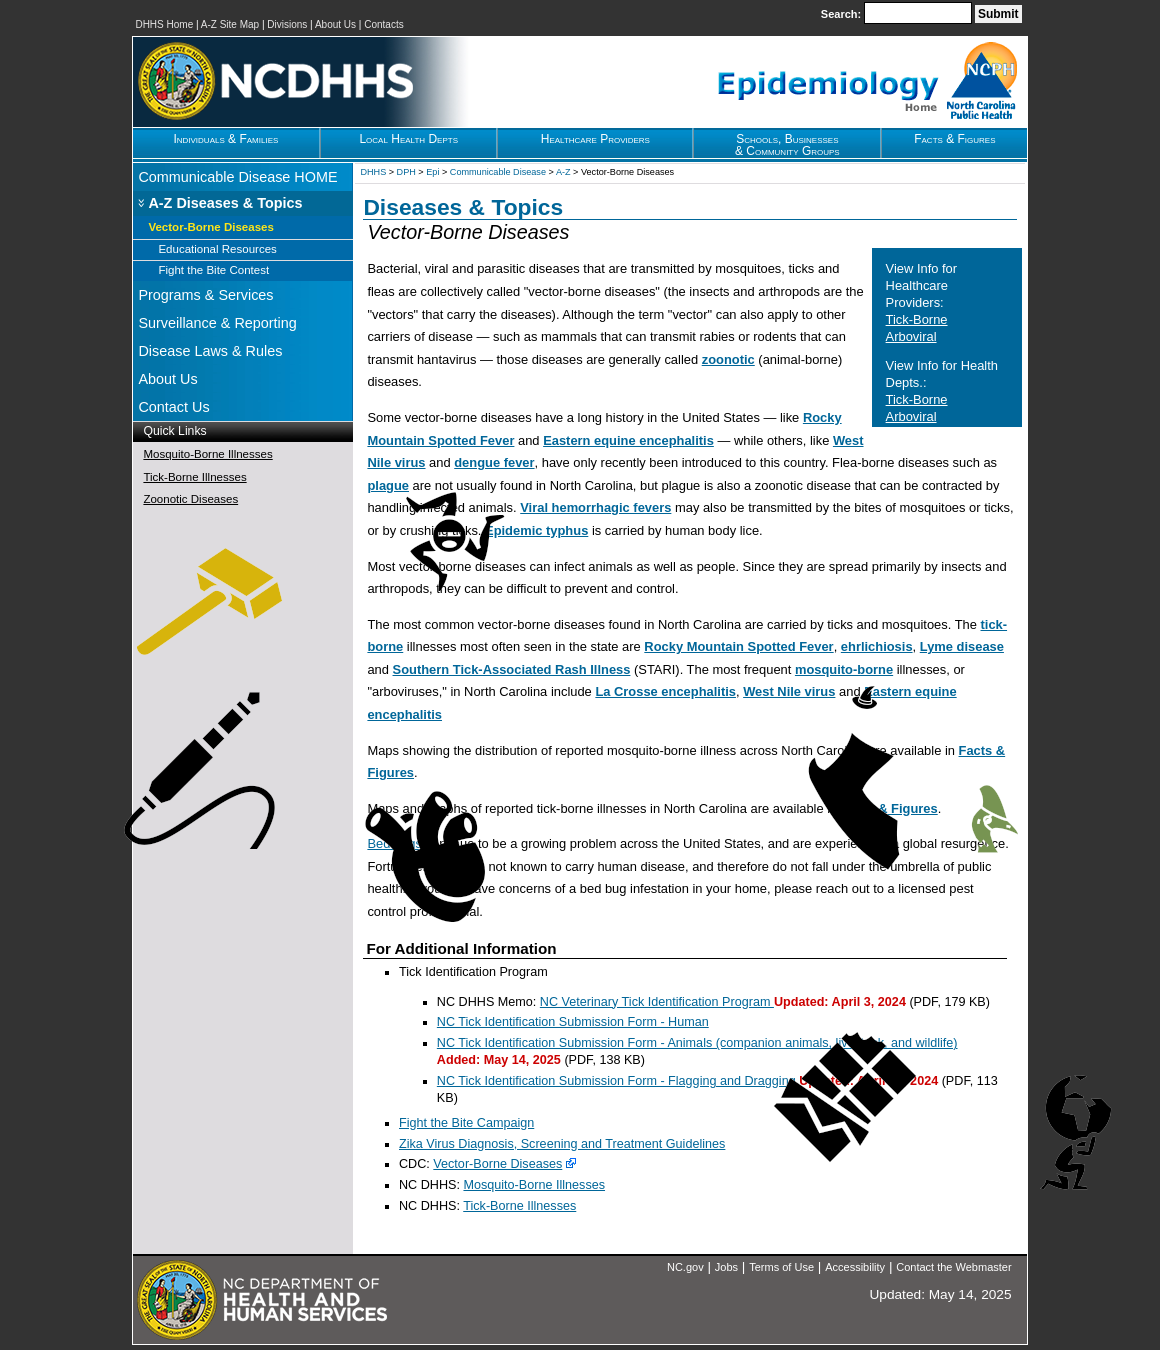 The image size is (1160, 1350). What do you see at coordinates (854, 800) in the screenshot?
I see `select Peru as your country or region` at bounding box center [854, 800].